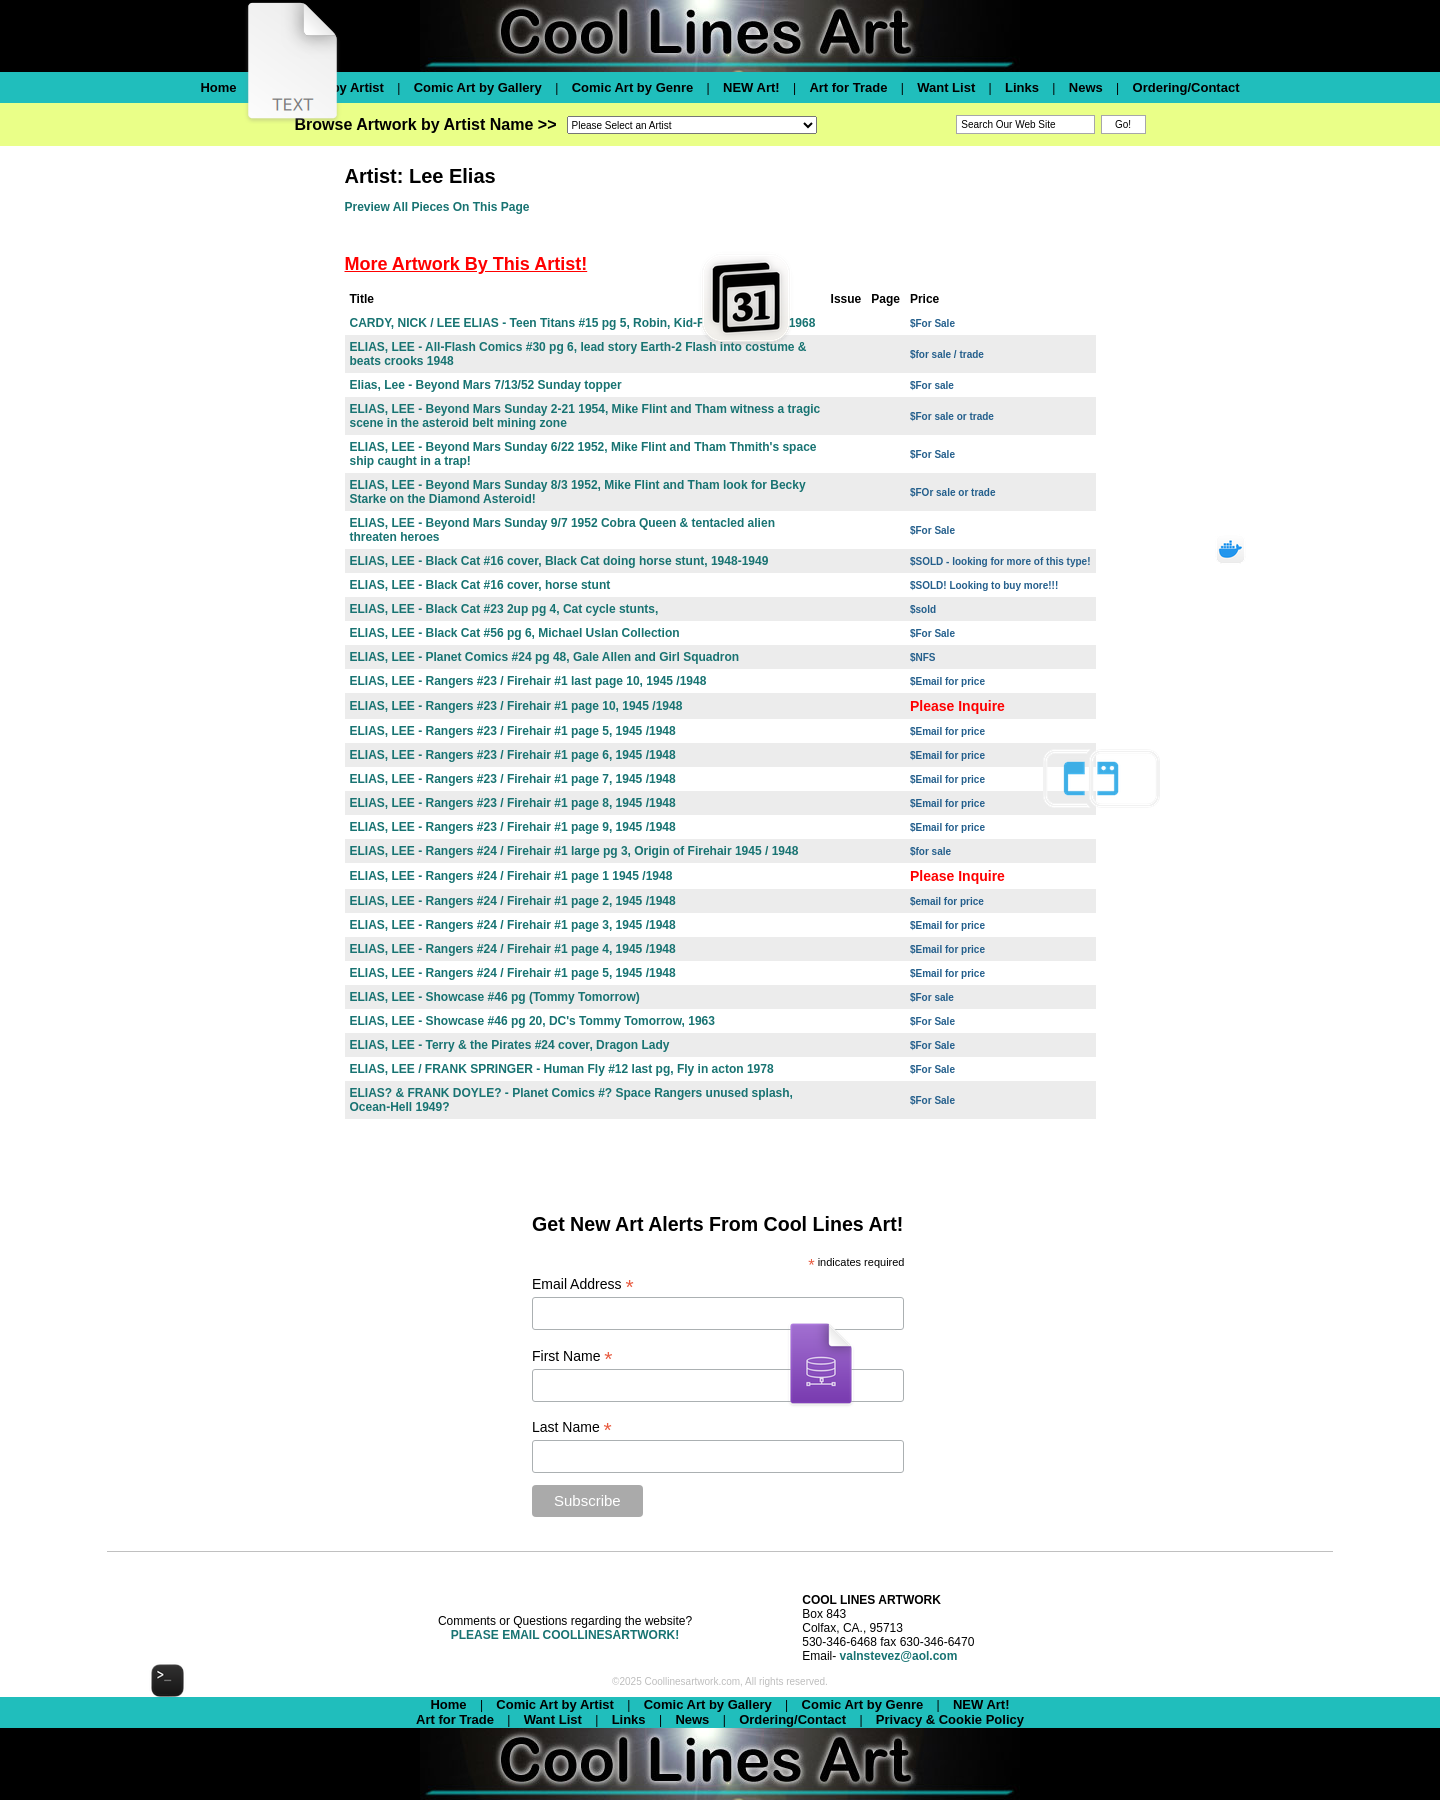 This screenshot has width=1440, height=1800. Describe the element at coordinates (821, 1365) in the screenshot. I see `kexi database connection file` at that location.